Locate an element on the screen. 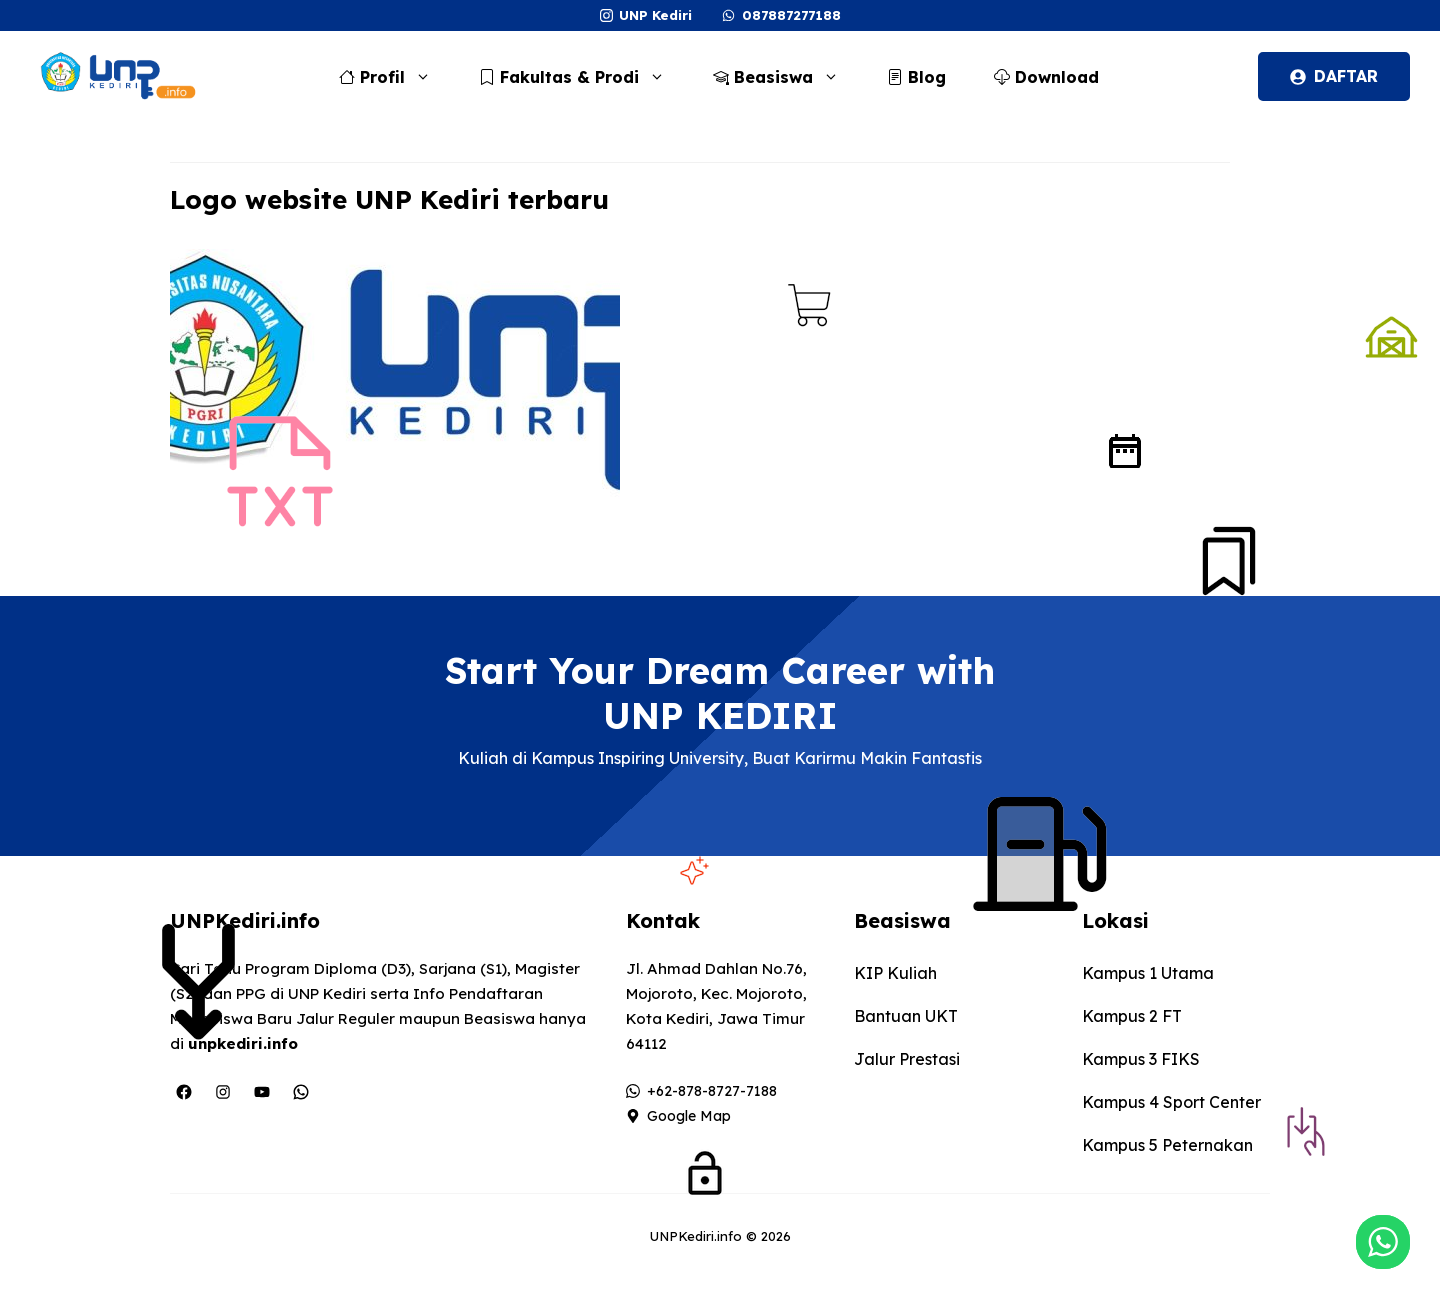 This screenshot has width=1440, height=1299. unlock or access secured content is located at coordinates (705, 1174).